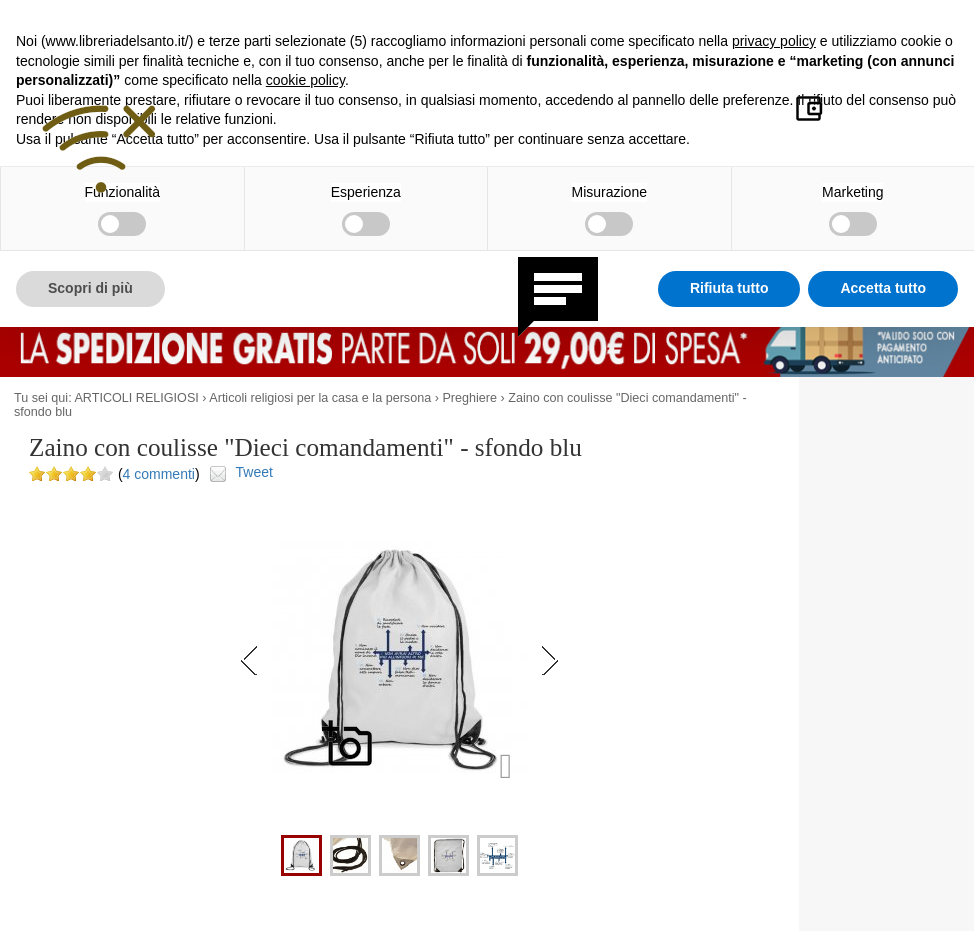  Describe the element at coordinates (808, 108) in the screenshot. I see `access your wallet or payment methods` at that location.